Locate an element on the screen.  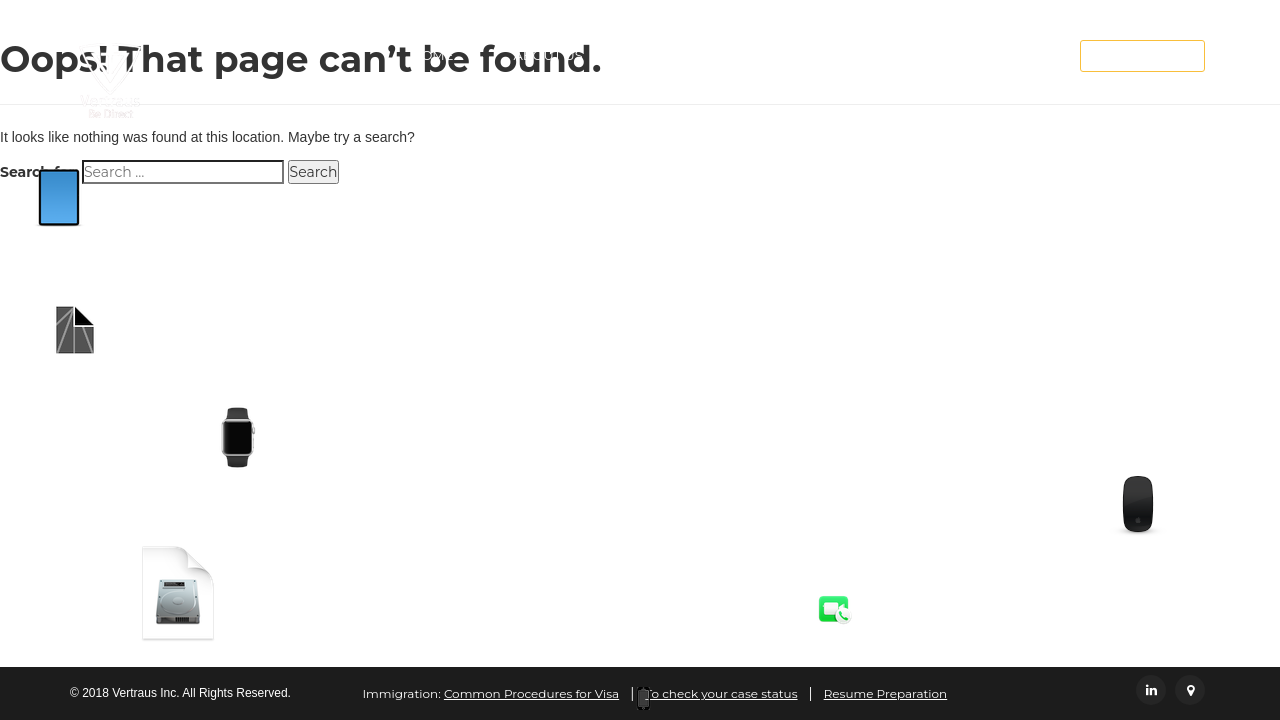
iPad Air M2 device icon is located at coordinates (59, 198).